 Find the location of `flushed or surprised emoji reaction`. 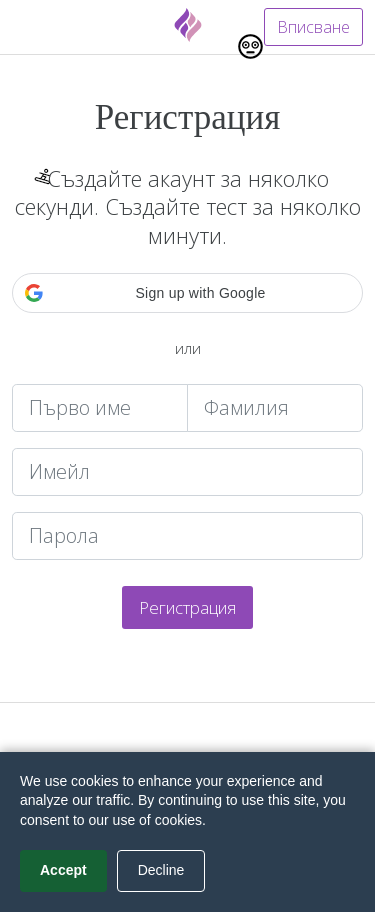

flushed or surprised emoji reaction is located at coordinates (250, 46).